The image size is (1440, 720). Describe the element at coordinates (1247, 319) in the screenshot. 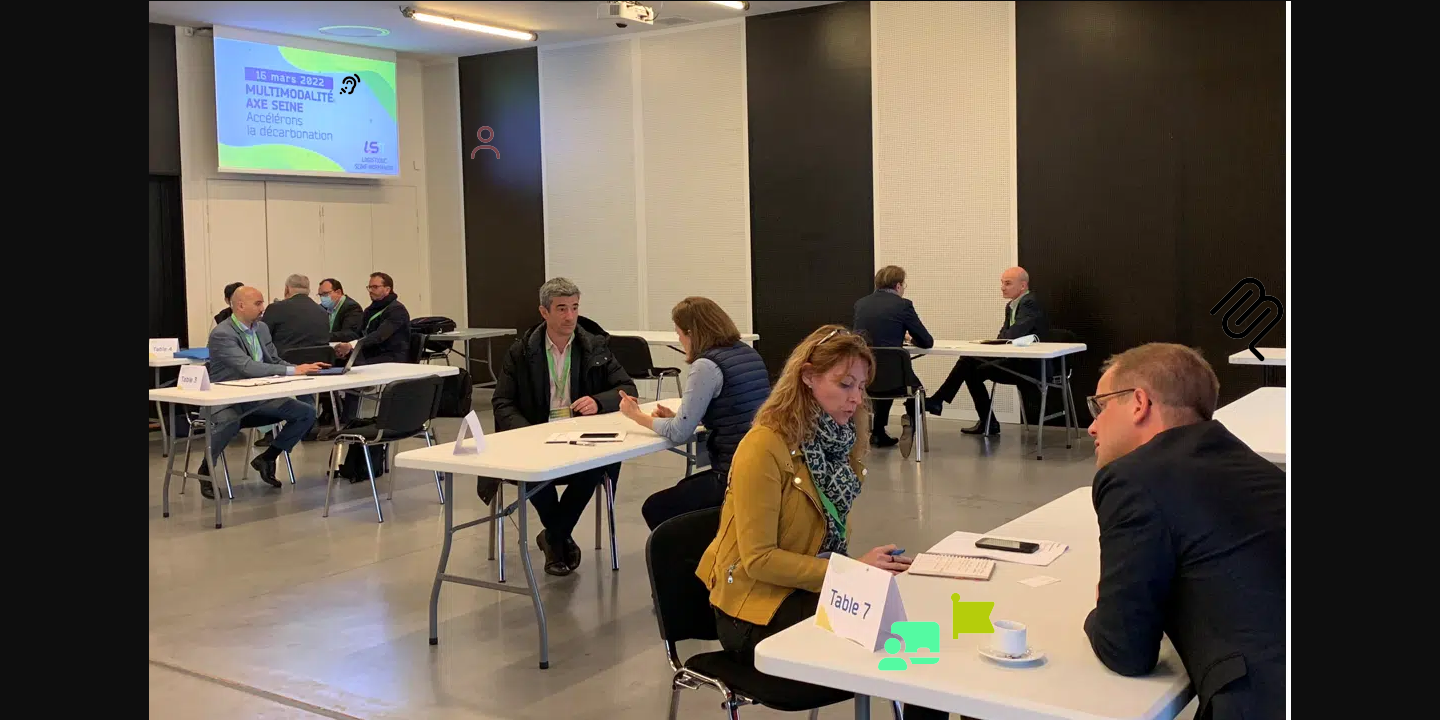

I see `connect to model context protocol services` at that location.